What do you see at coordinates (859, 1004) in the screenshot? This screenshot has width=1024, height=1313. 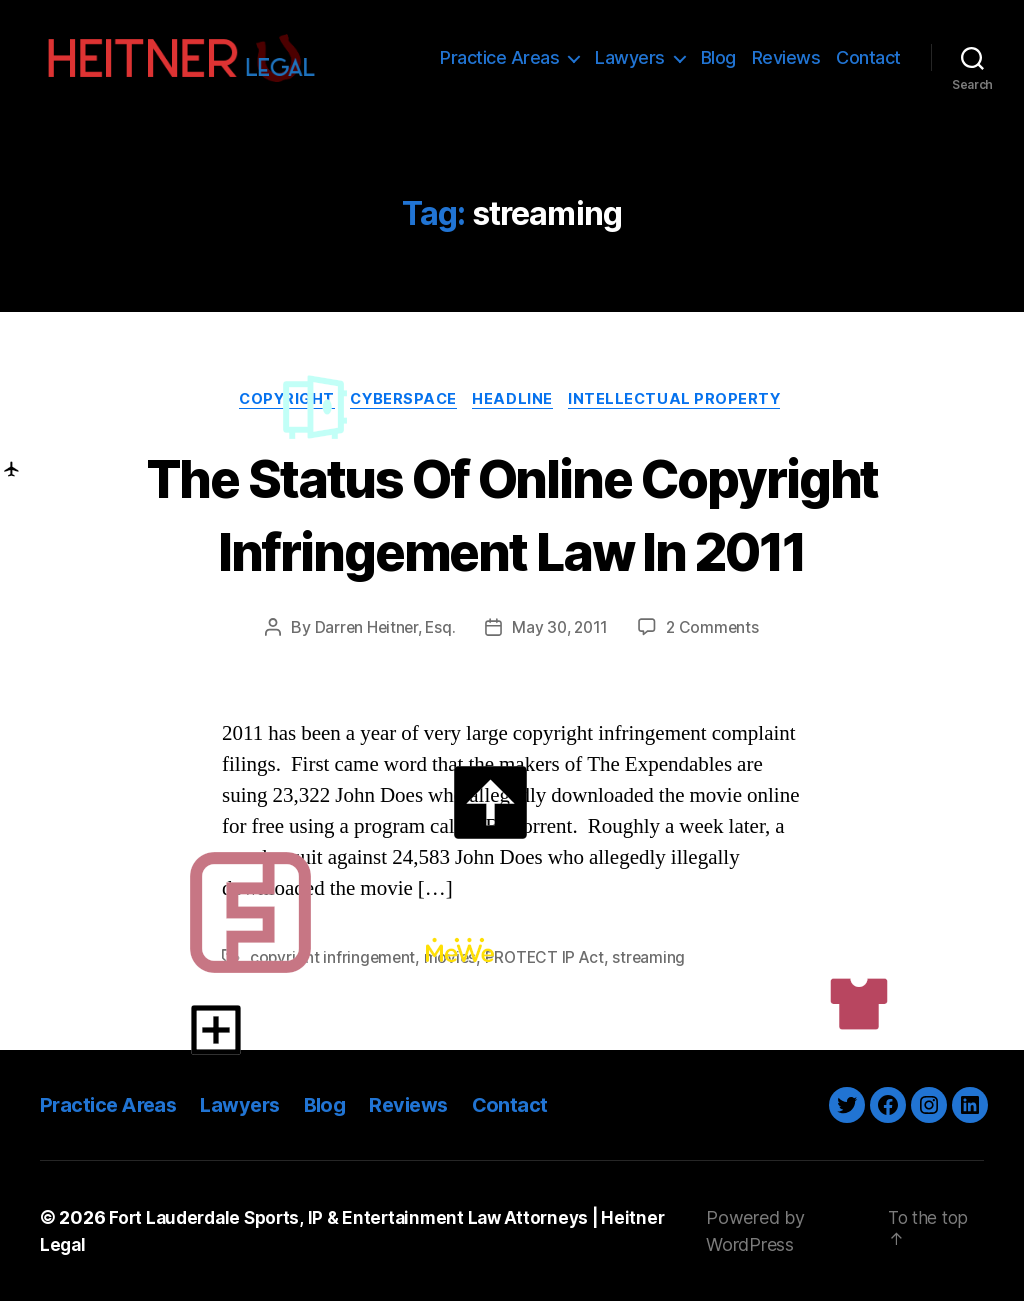 I see `browse clothing or apparel items` at bounding box center [859, 1004].